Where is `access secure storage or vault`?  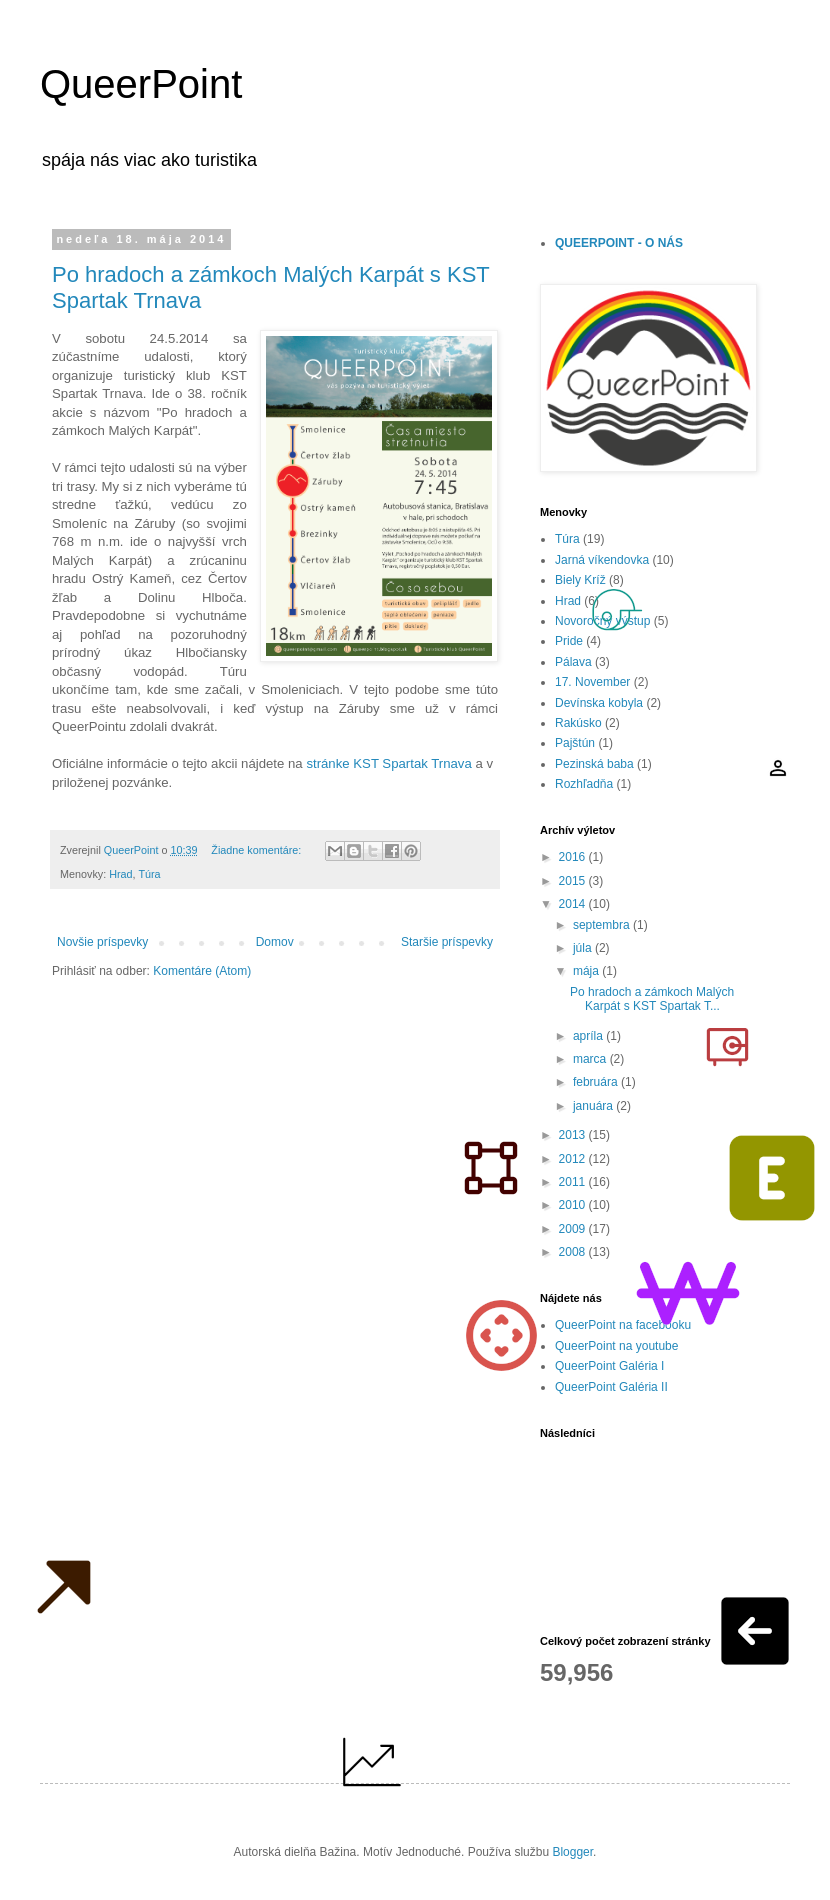 access secure storage or vault is located at coordinates (727, 1045).